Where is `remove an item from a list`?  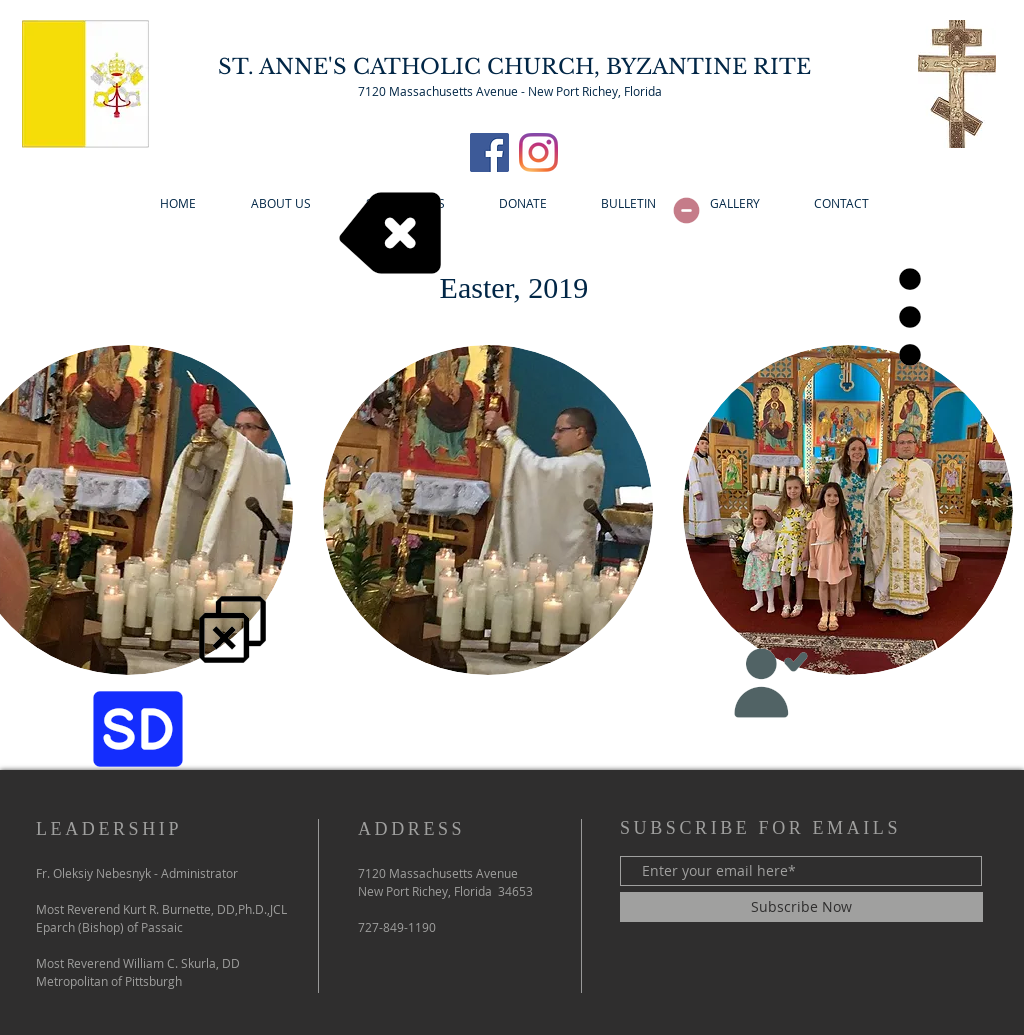
remove an item from a list is located at coordinates (686, 210).